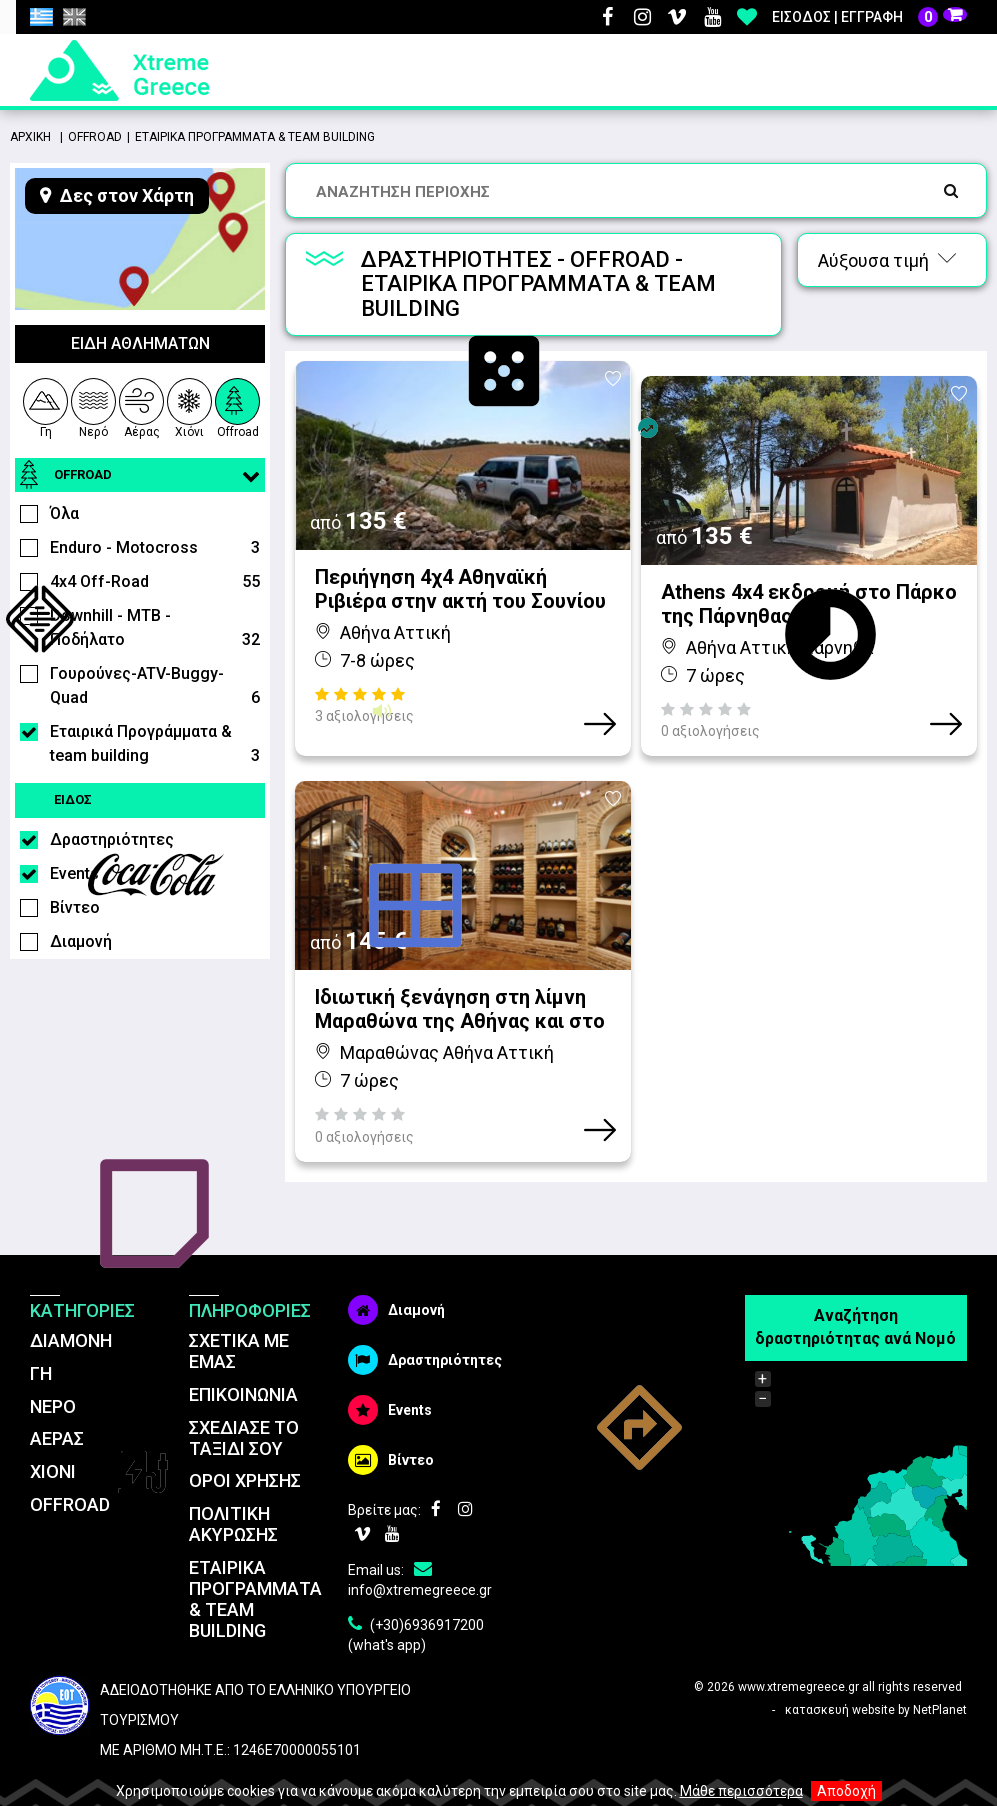 The width and height of the screenshot is (997, 1806). I want to click on randomize or shuffle content, so click(504, 371).